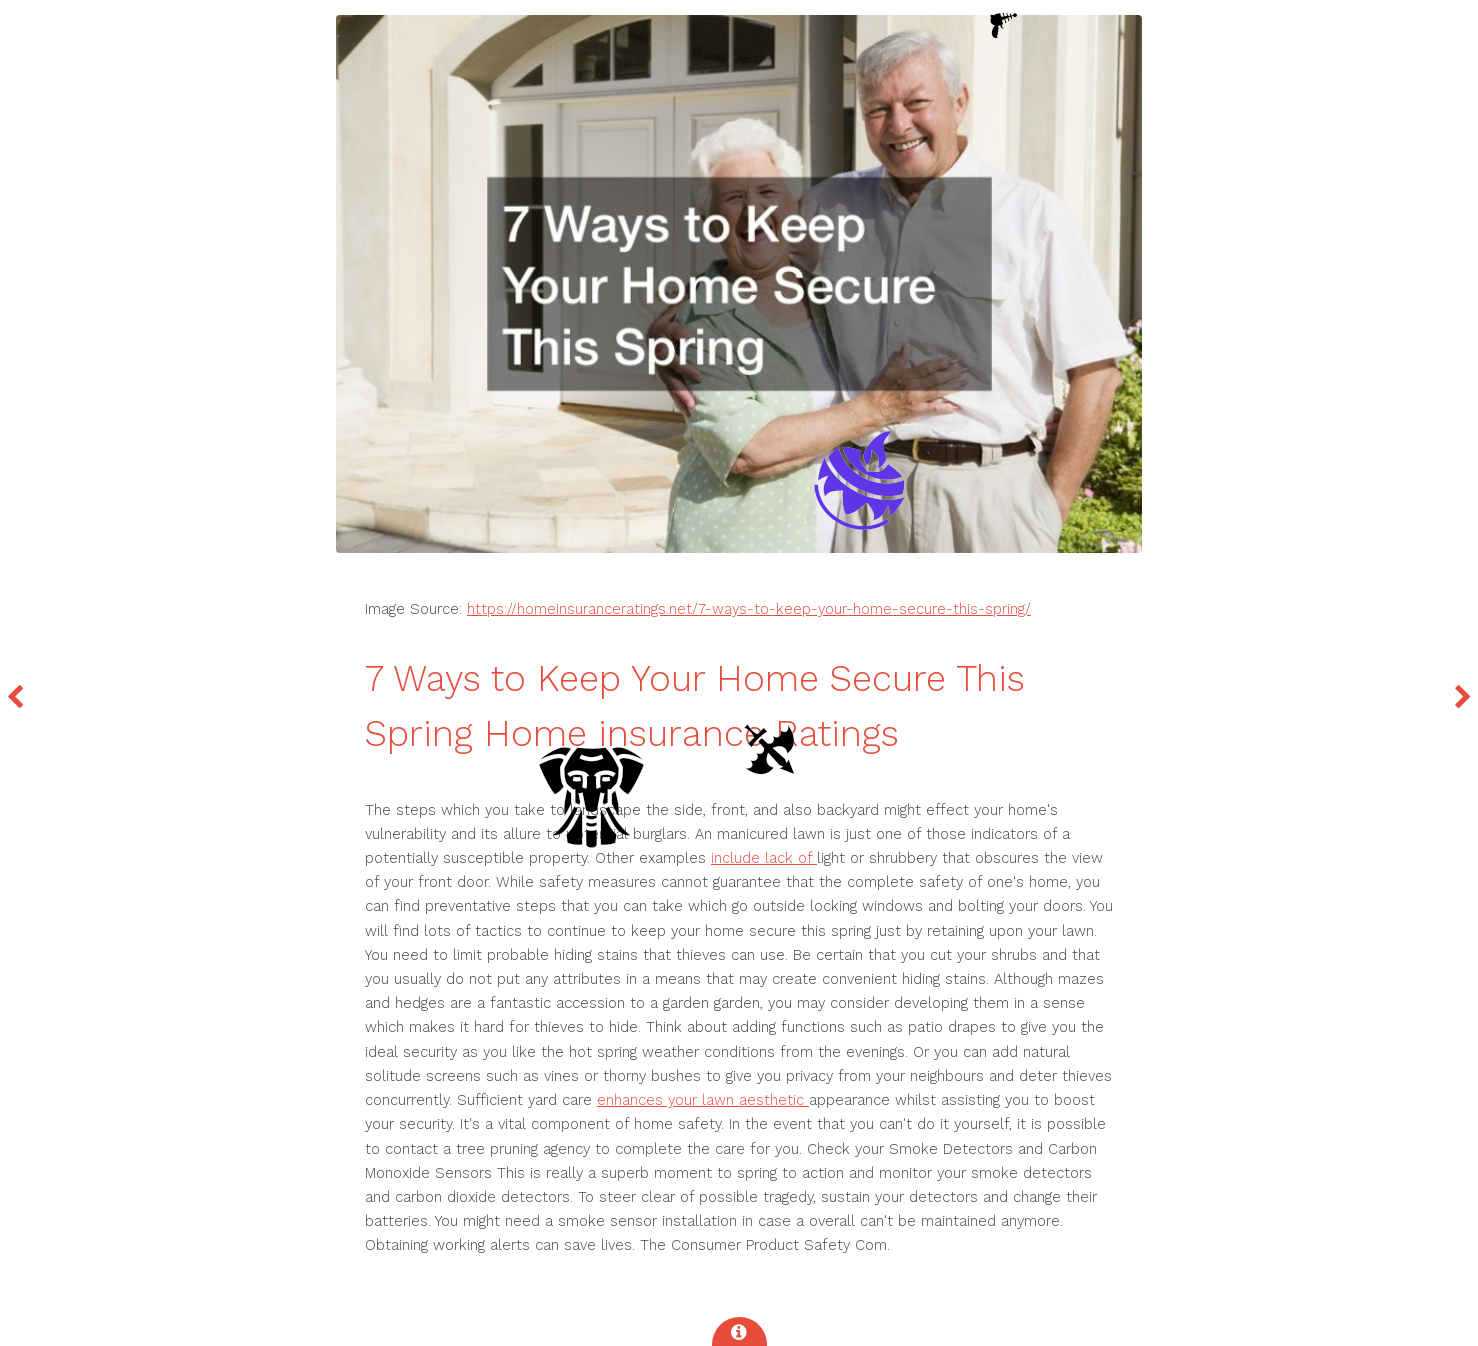  Describe the element at coordinates (1003, 24) in the screenshot. I see `select ray gun weapon in game` at that location.